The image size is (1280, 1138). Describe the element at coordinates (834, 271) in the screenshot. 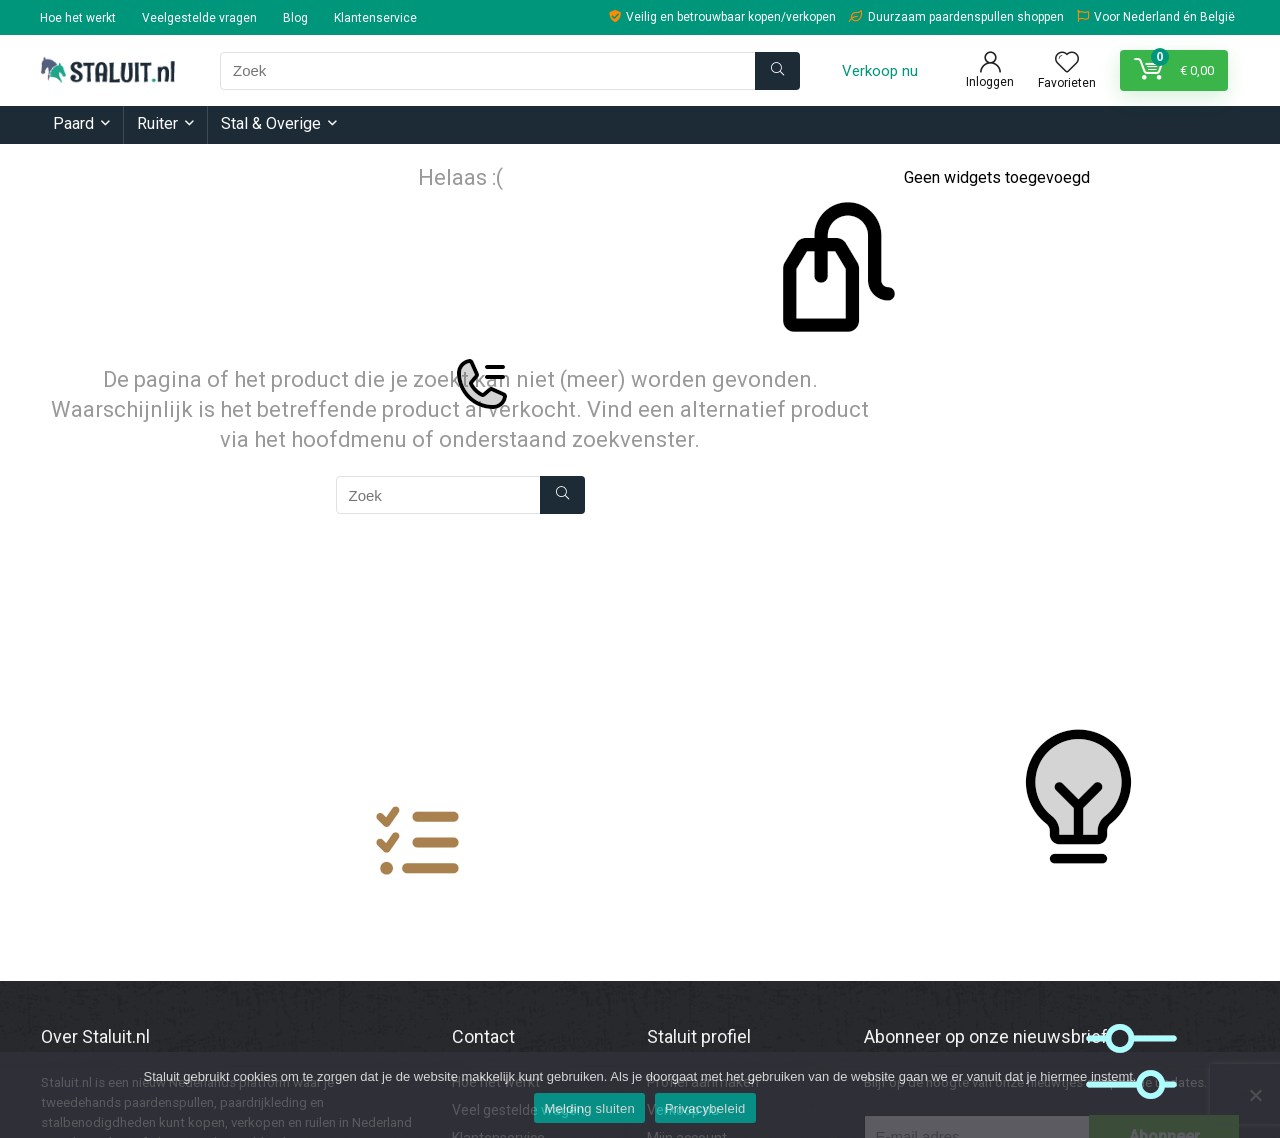

I see `select tea or hot beverage option` at that location.